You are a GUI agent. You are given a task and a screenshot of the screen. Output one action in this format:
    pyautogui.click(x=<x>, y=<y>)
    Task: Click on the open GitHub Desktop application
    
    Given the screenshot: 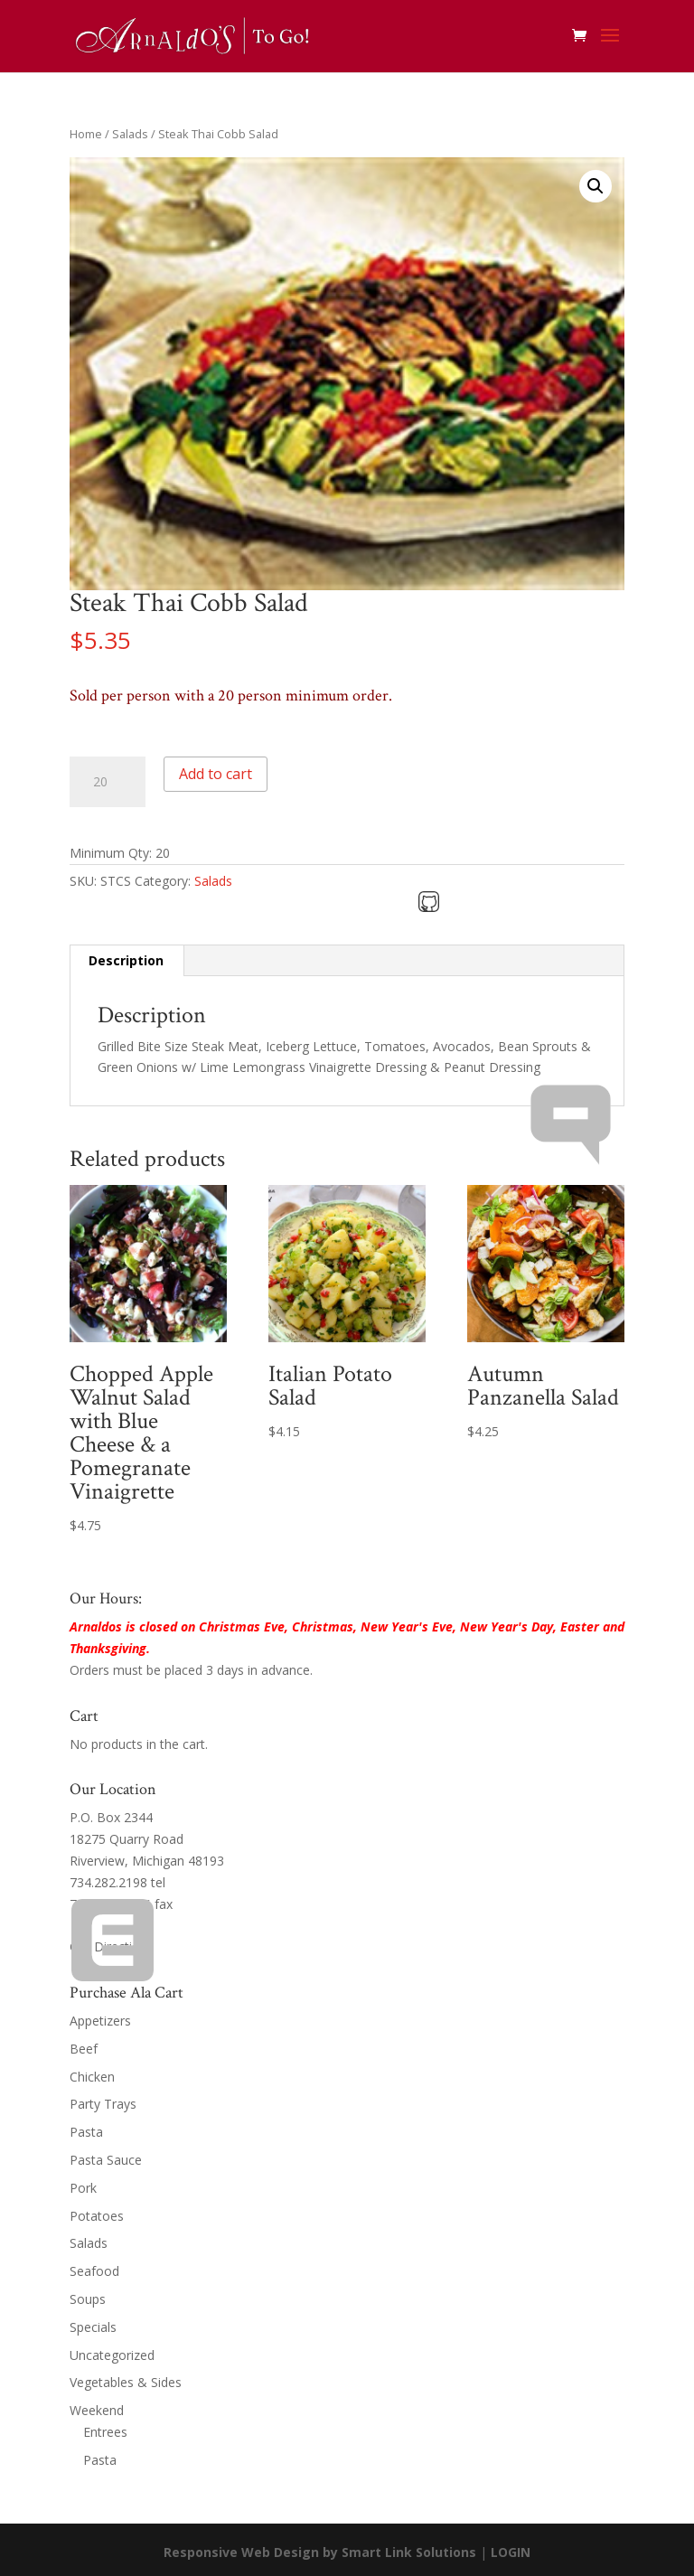 What is the action you would take?
    pyautogui.click(x=428, y=901)
    